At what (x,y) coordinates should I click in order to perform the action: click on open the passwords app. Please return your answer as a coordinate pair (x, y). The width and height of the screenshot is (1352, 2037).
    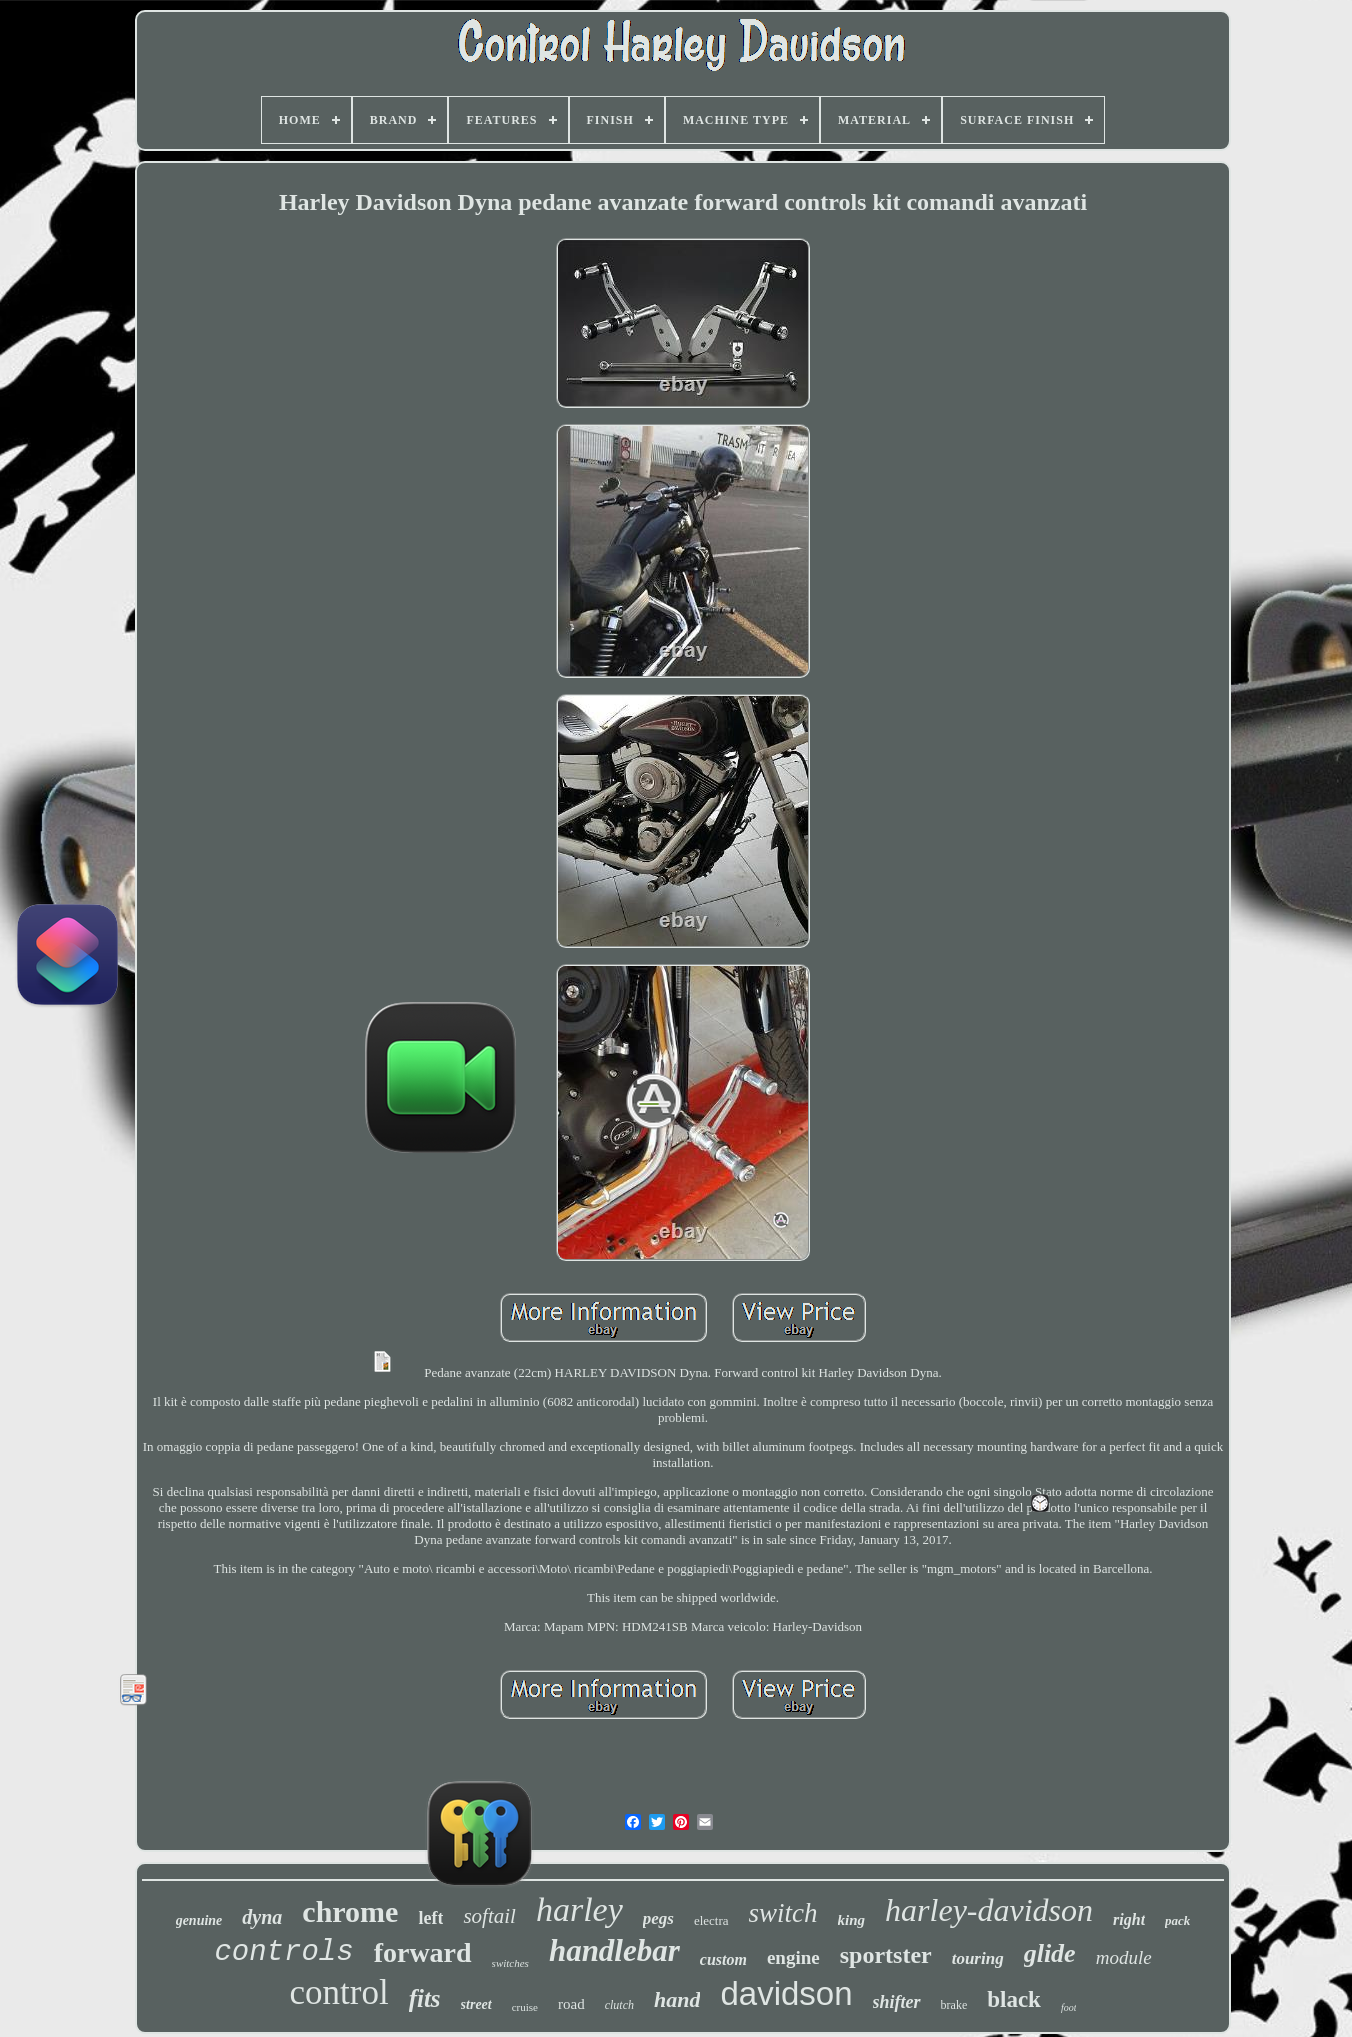
    Looking at the image, I should click on (479, 1833).